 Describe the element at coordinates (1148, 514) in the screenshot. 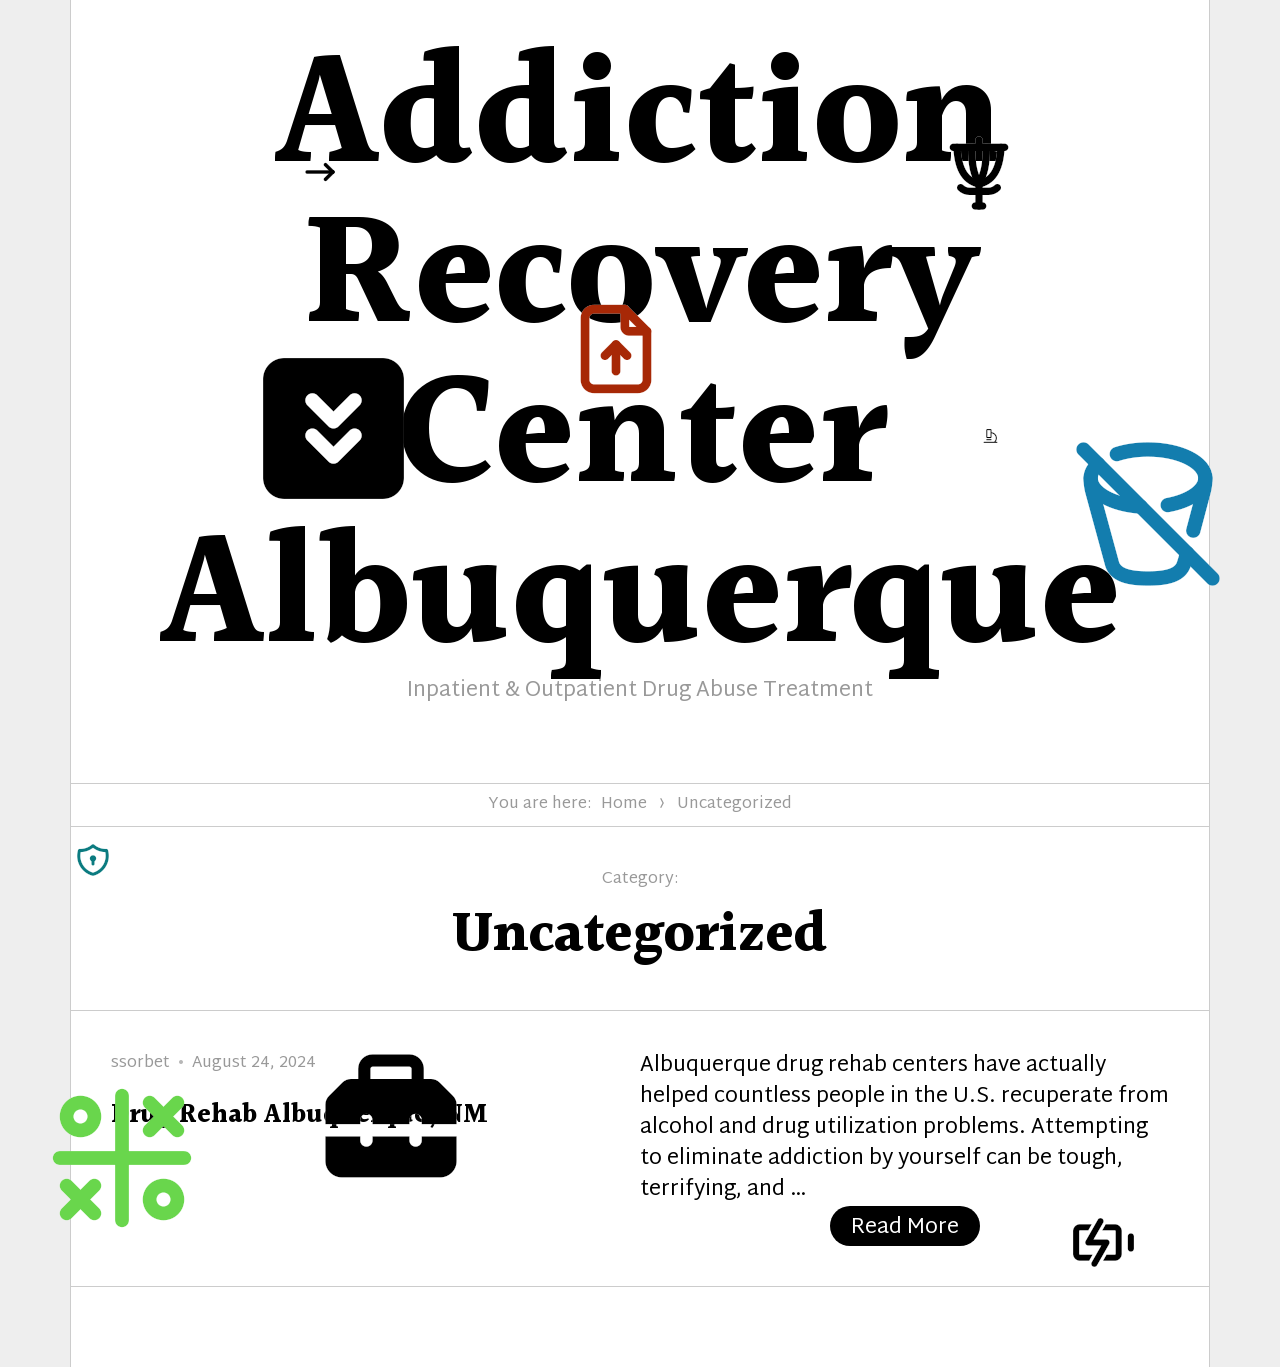

I see `disable paint bucket or fill tool` at that location.